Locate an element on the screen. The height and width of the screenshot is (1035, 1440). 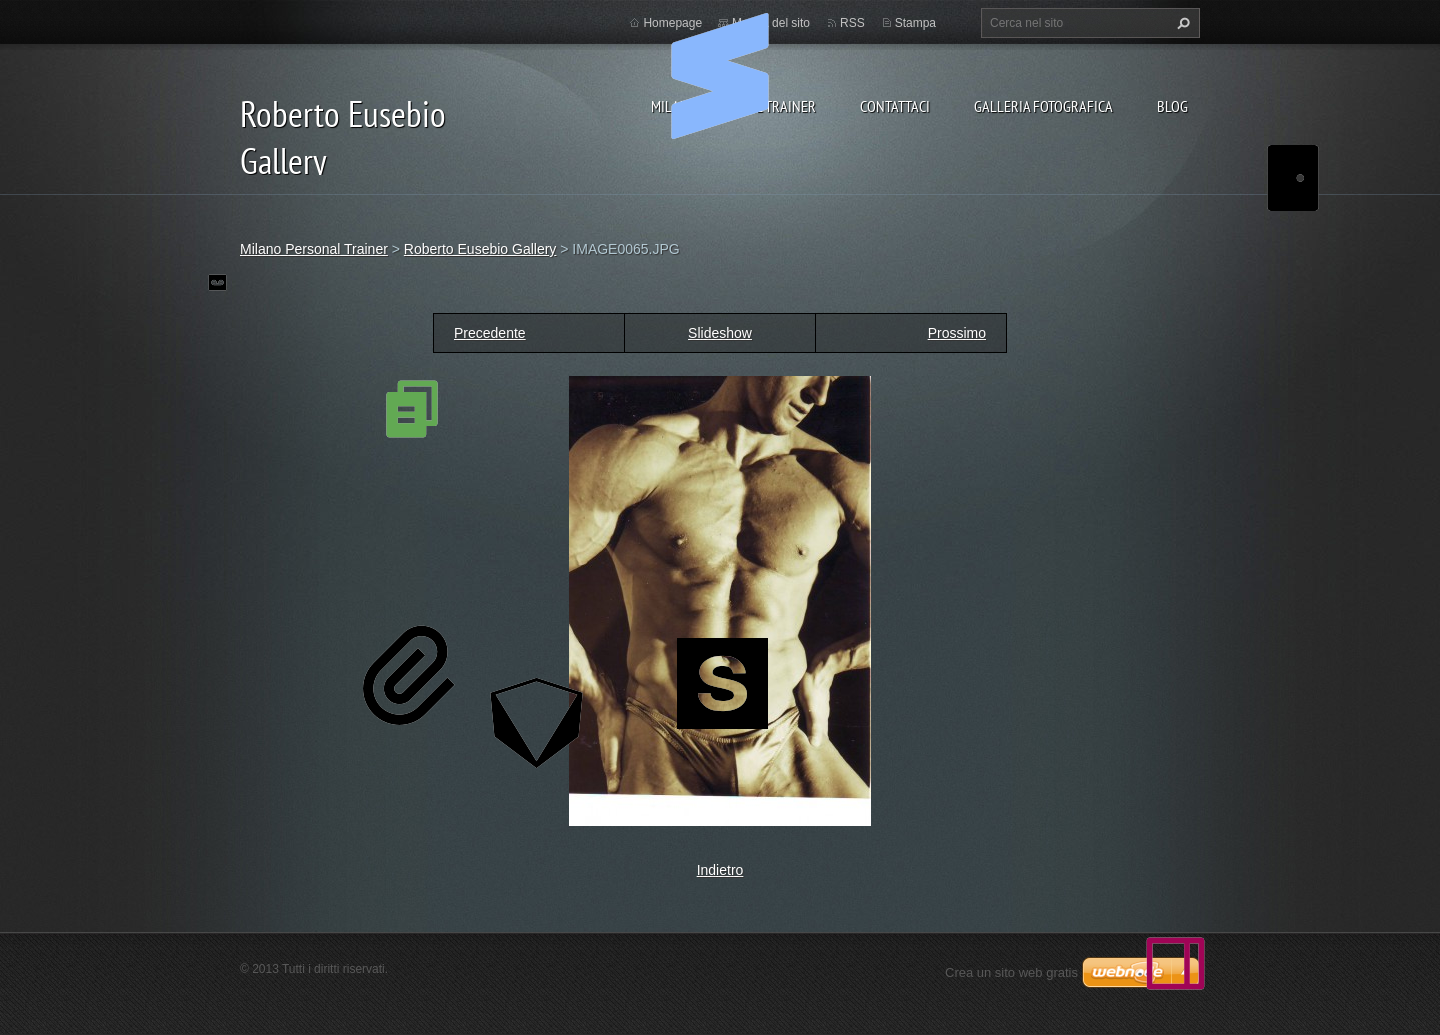
attach a file to your message is located at coordinates (410, 677).